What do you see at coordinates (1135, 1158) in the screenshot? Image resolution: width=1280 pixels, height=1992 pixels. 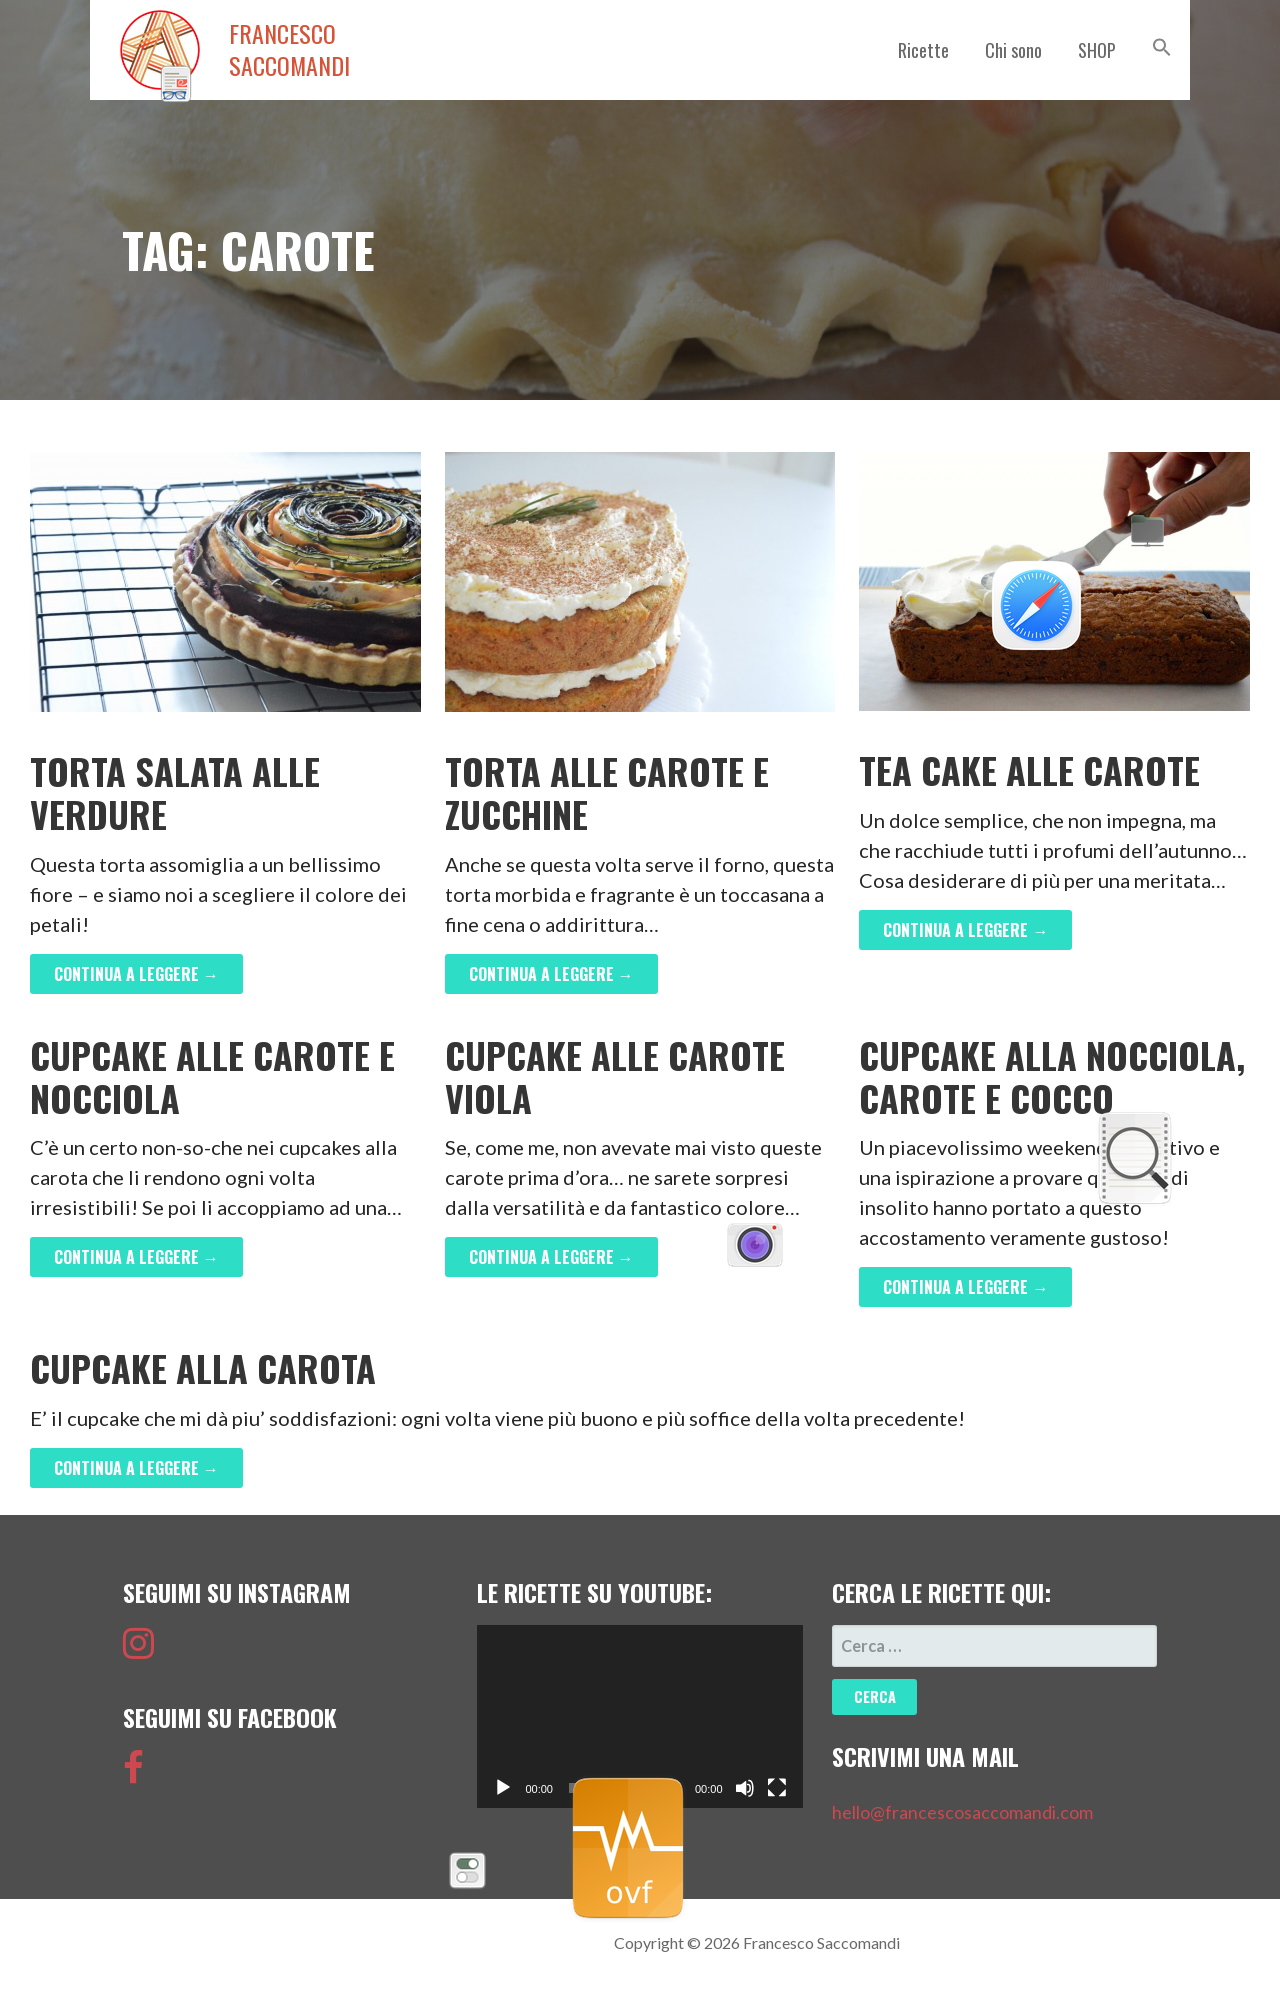 I see `open gnome logs application` at bounding box center [1135, 1158].